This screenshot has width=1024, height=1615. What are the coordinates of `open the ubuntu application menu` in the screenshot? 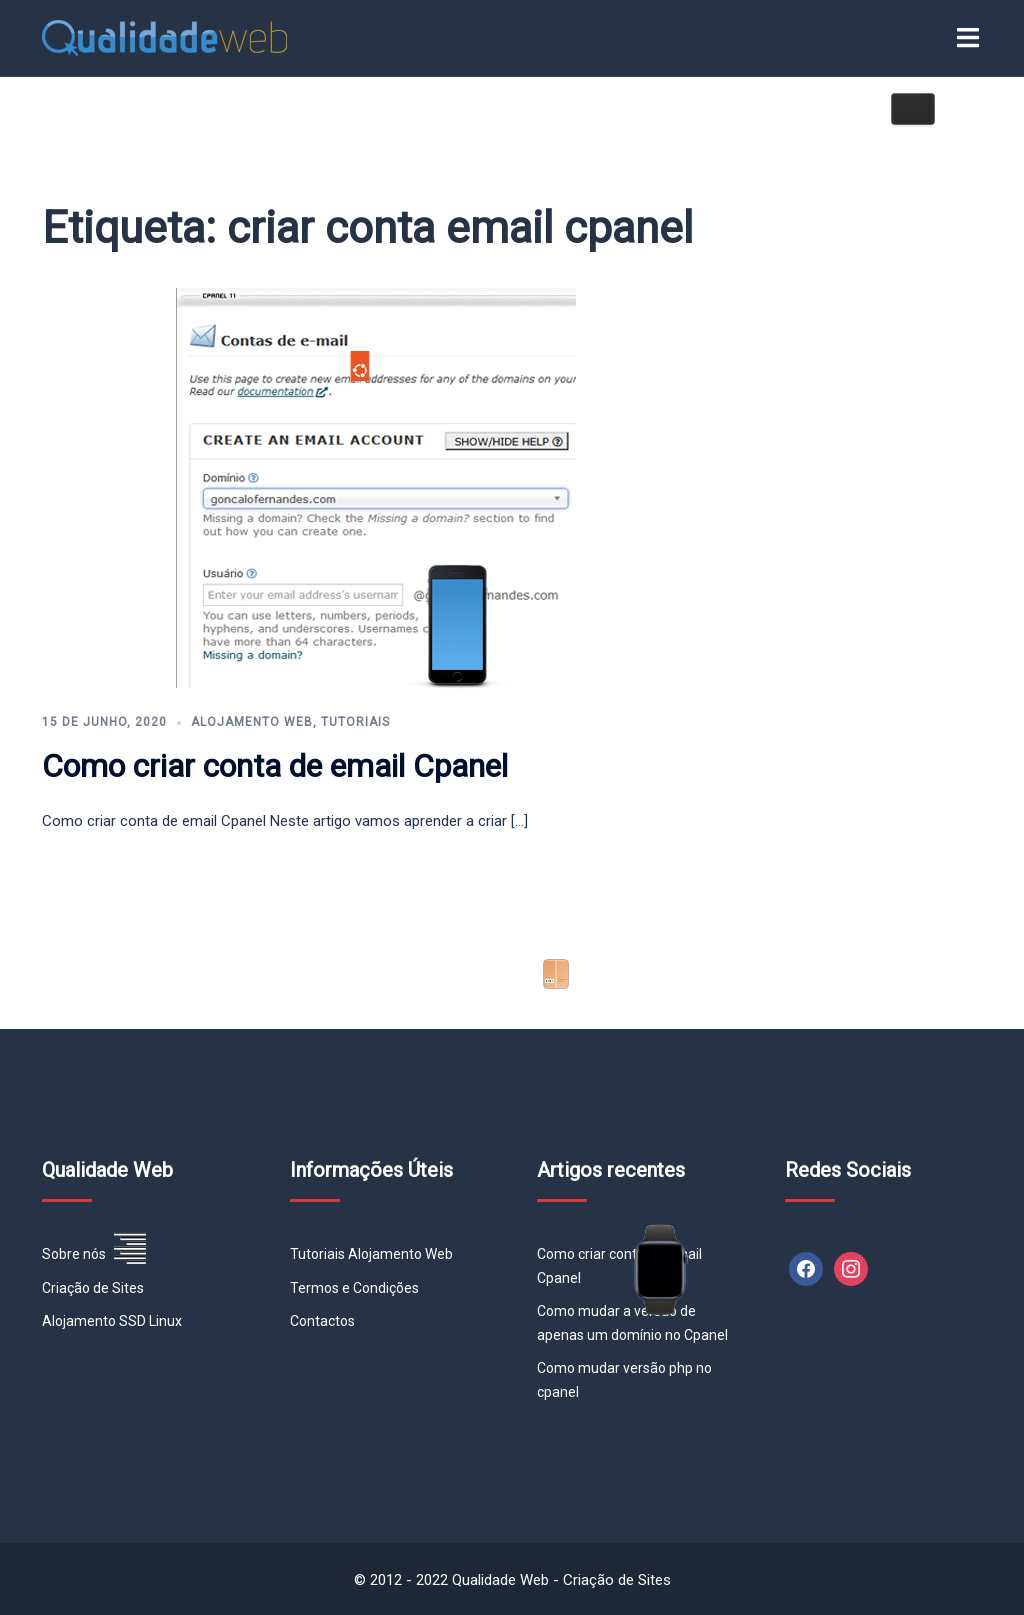 It's located at (360, 366).